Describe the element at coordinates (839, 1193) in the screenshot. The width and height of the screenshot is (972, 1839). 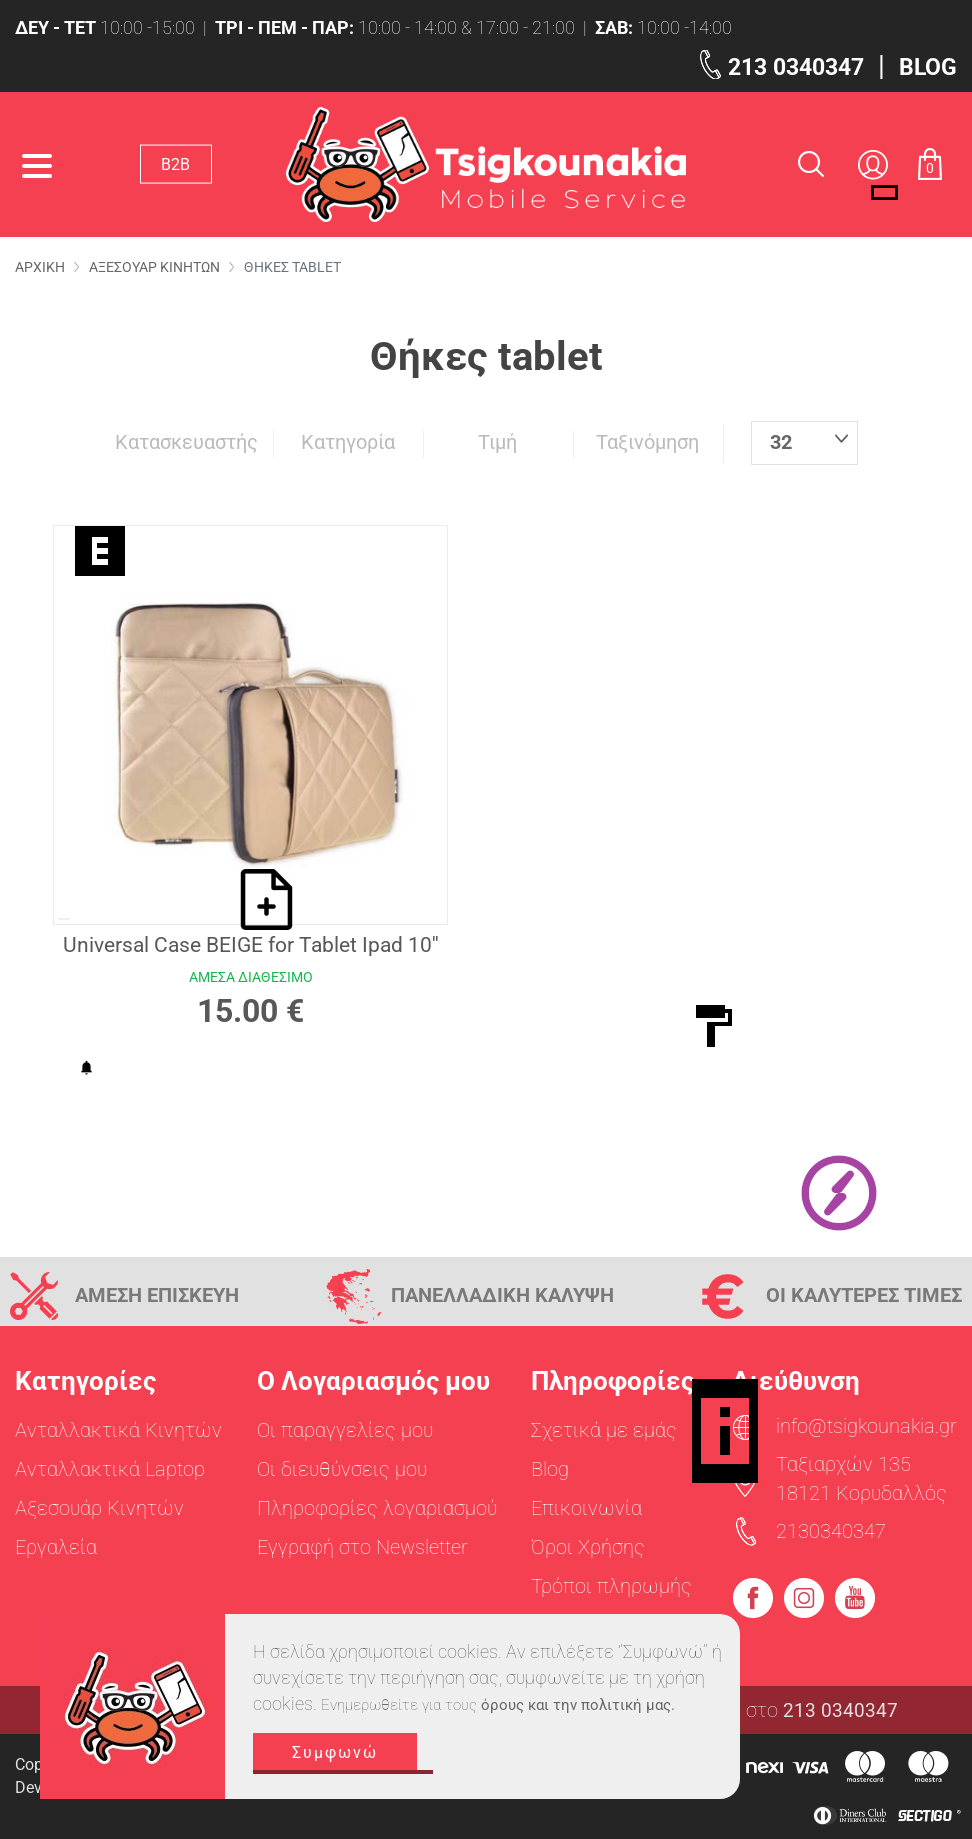
I see `socket.io library or real-time websocket connection` at that location.